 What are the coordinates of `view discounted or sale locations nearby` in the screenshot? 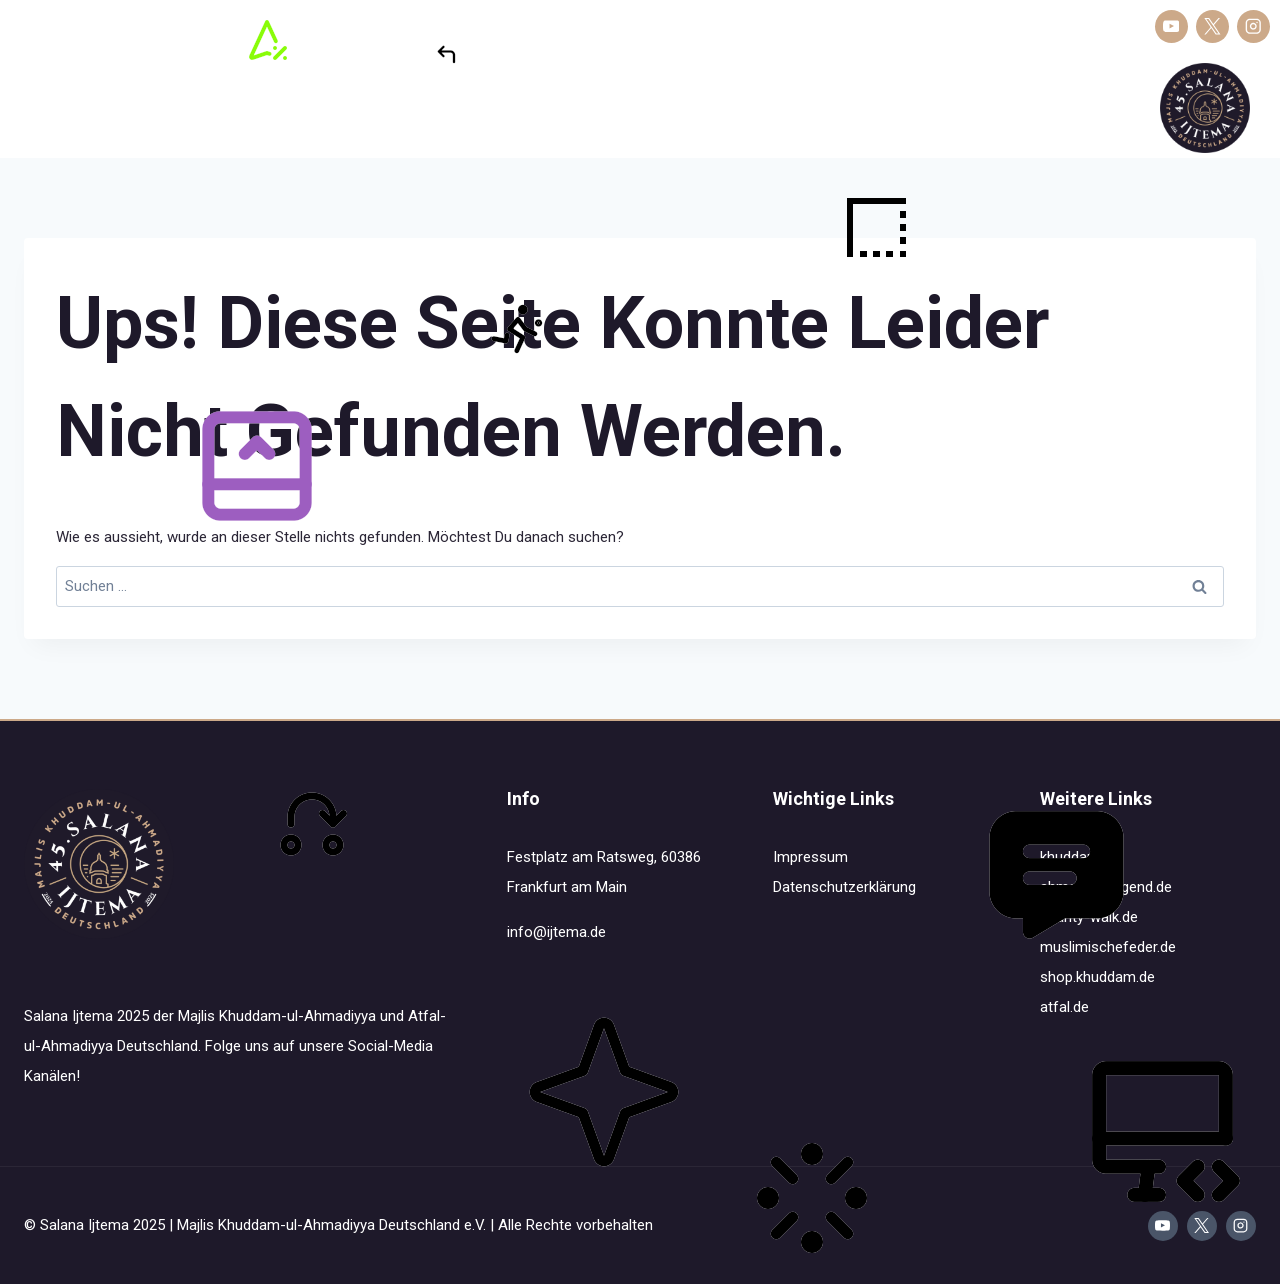 It's located at (267, 40).